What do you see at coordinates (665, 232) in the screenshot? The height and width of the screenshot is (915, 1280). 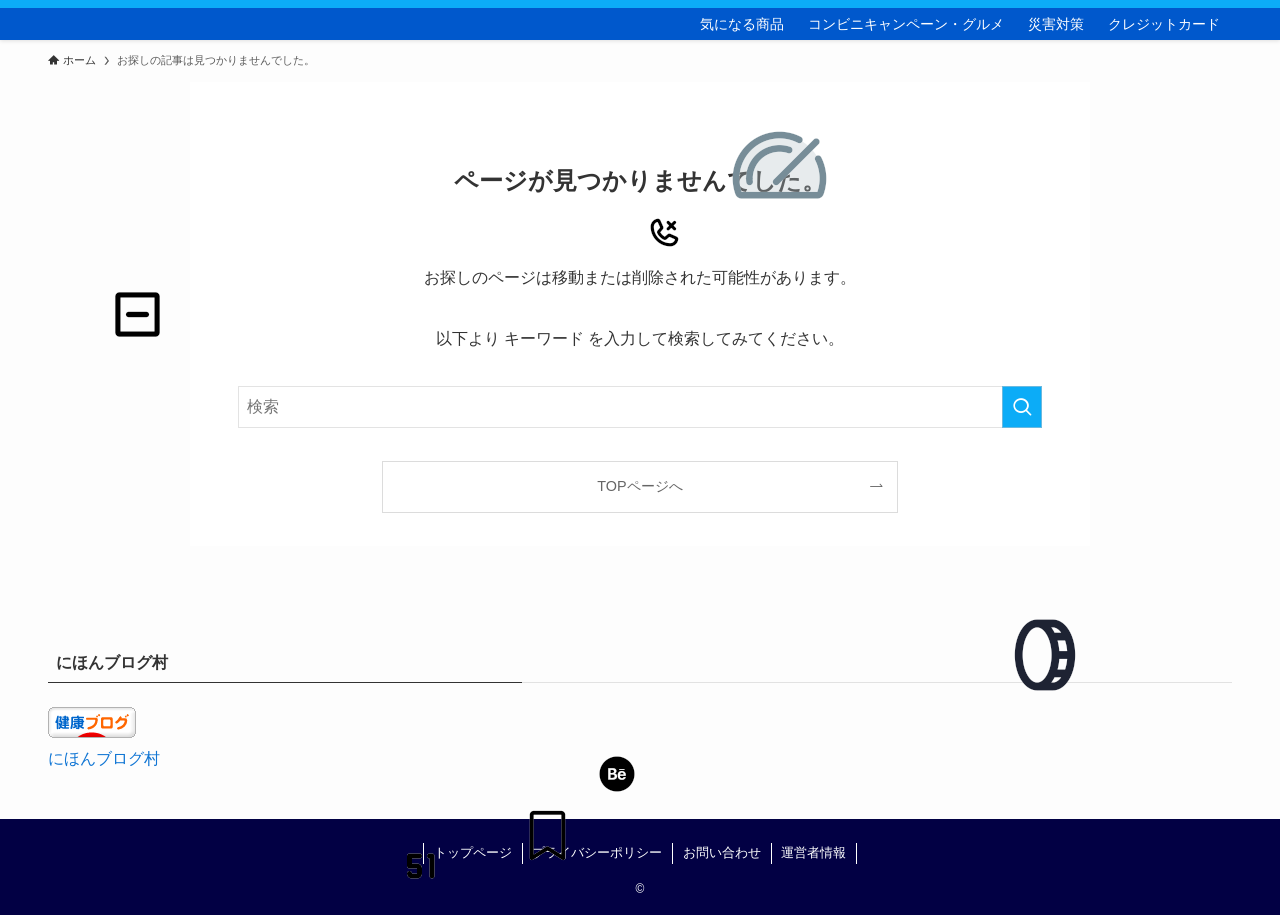 I see `end or reject a phone call` at bounding box center [665, 232].